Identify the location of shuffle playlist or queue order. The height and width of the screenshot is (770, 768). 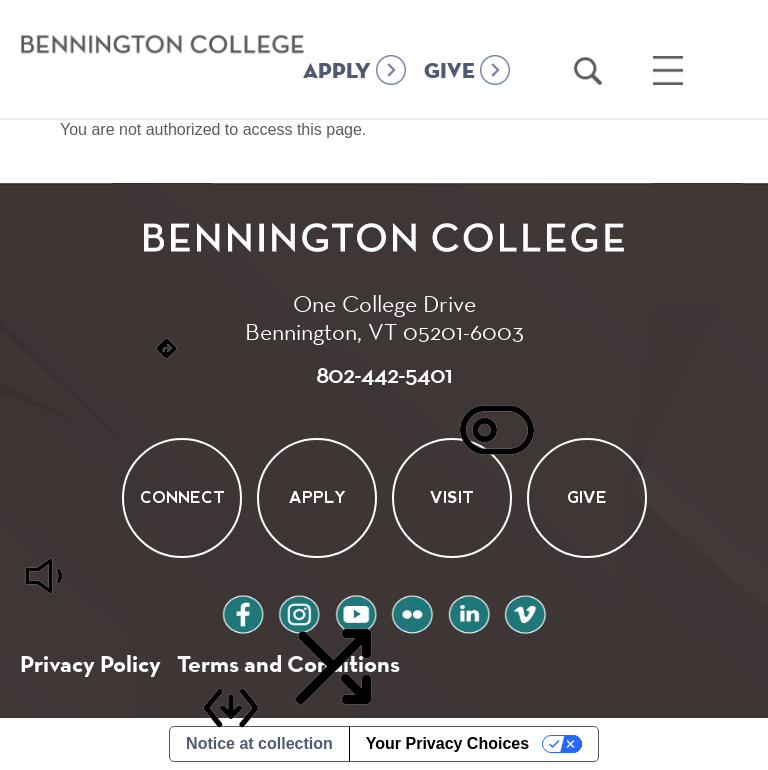
(333, 666).